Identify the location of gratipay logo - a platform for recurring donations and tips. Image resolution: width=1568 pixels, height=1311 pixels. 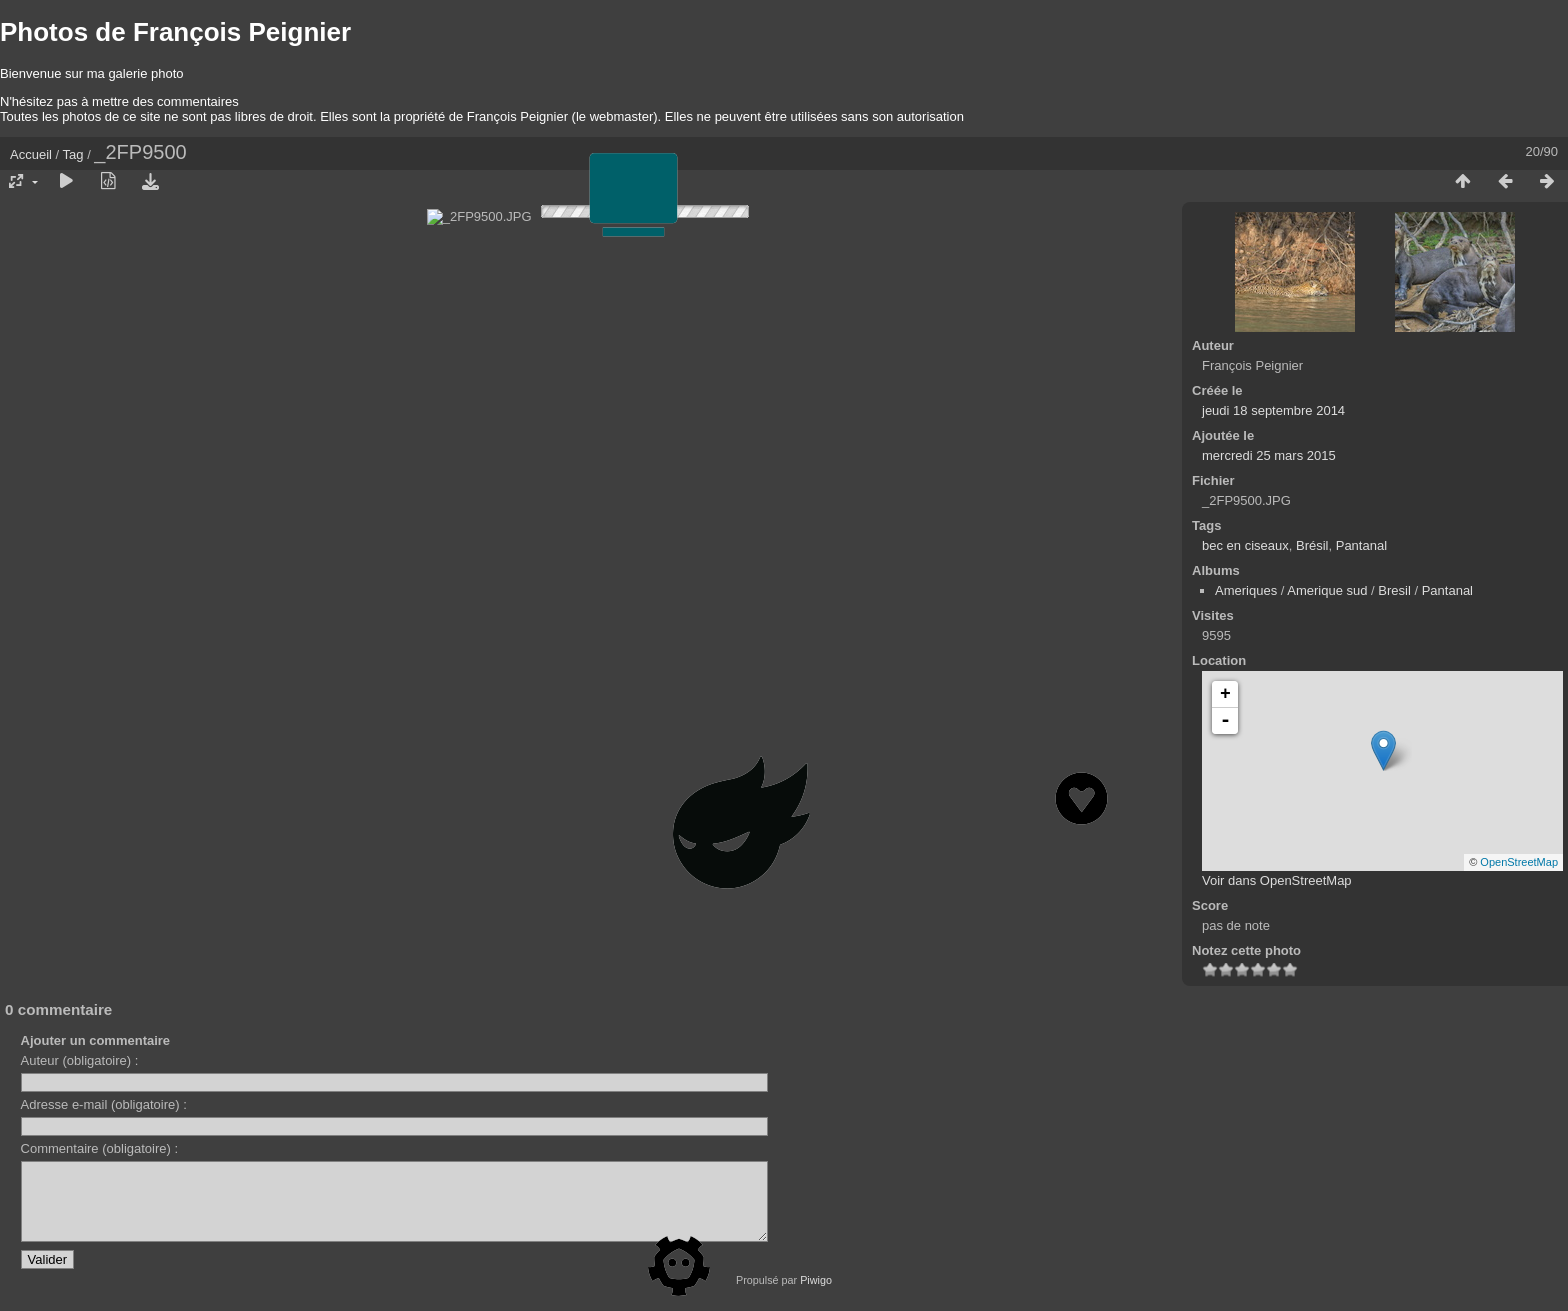
(1081, 798).